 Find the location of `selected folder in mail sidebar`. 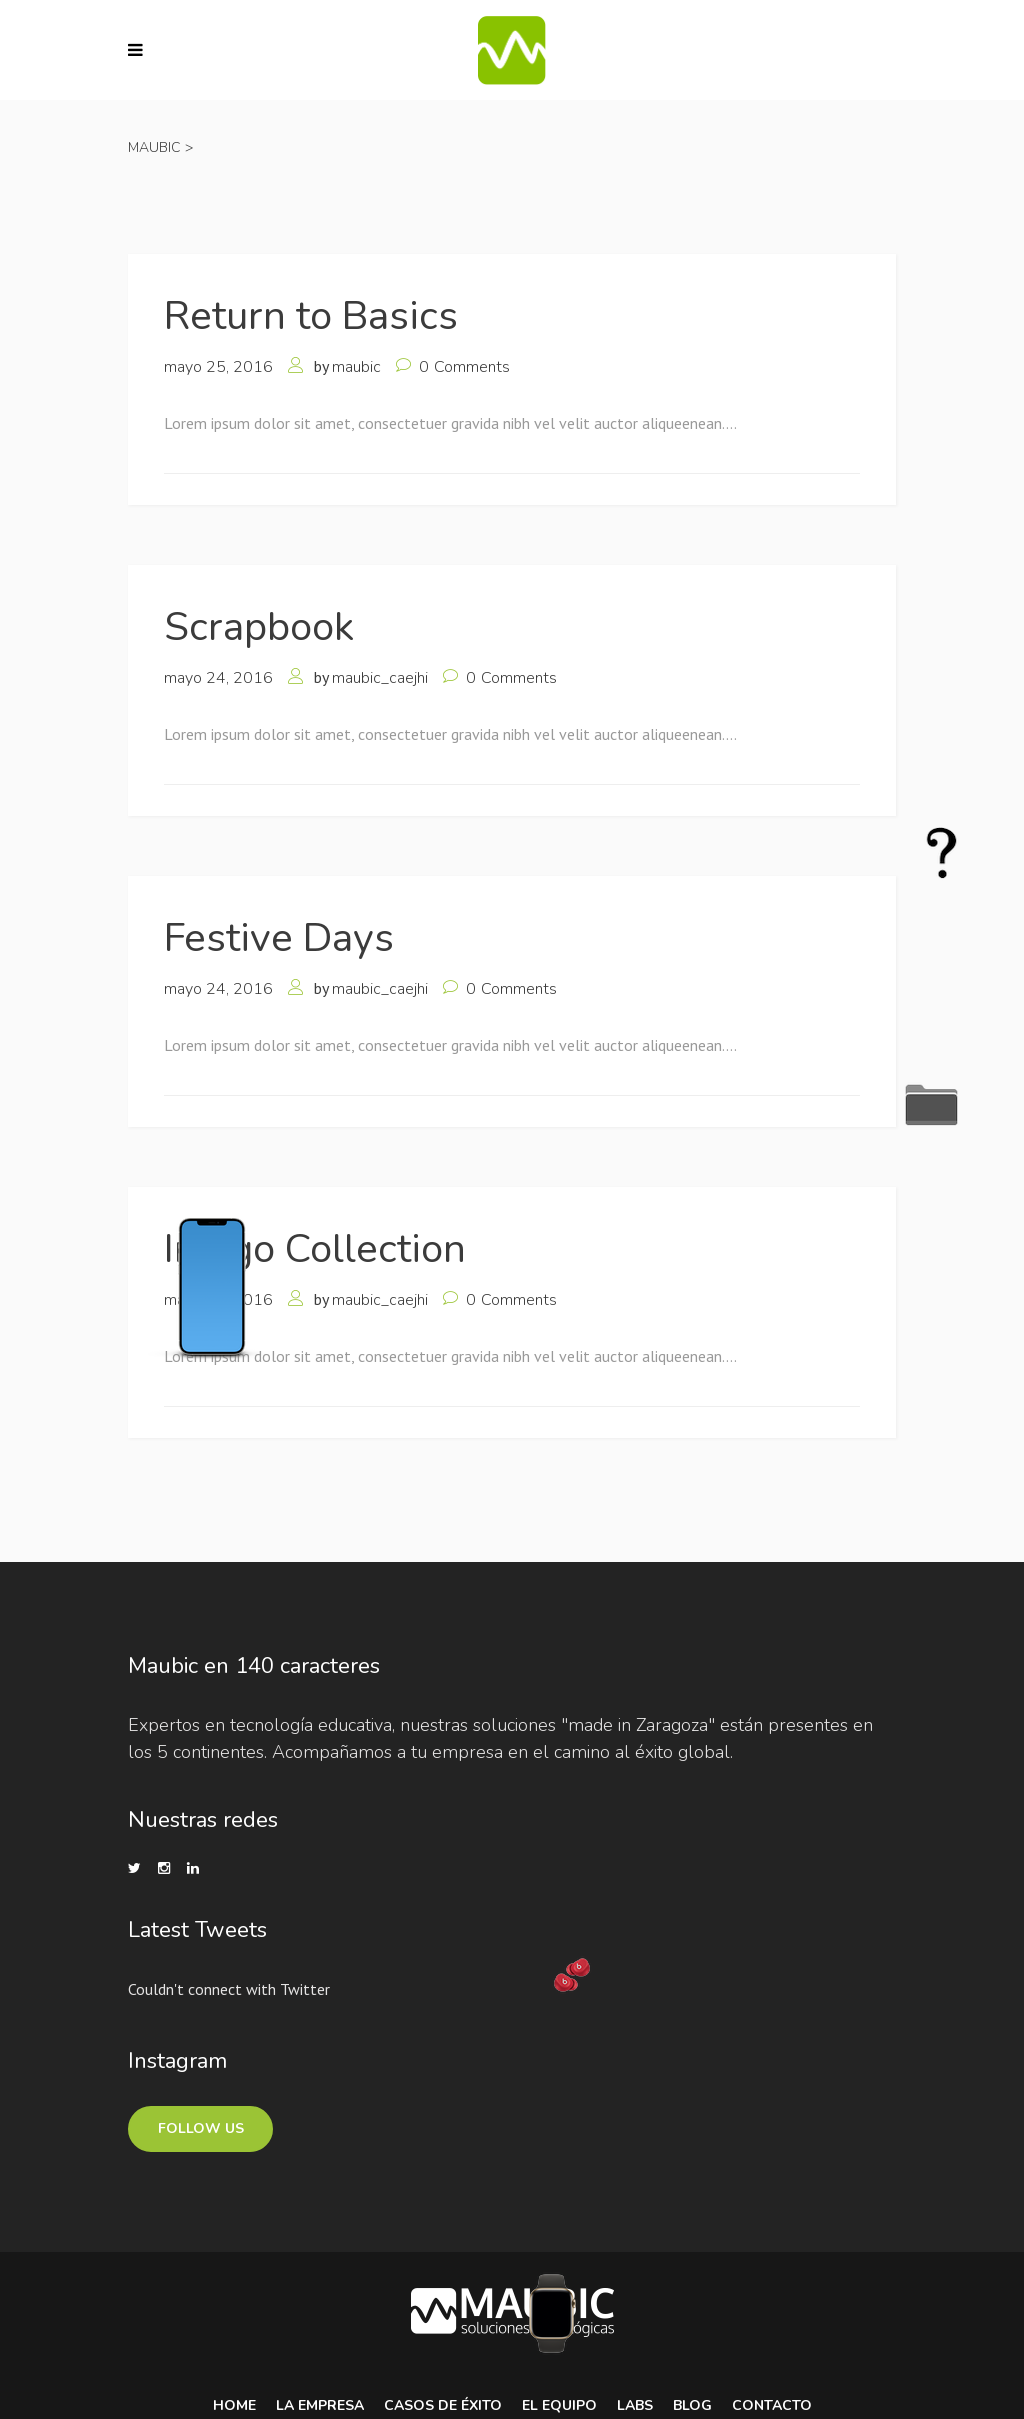

selected folder in mail sidebar is located at coordinates (931, 1104).